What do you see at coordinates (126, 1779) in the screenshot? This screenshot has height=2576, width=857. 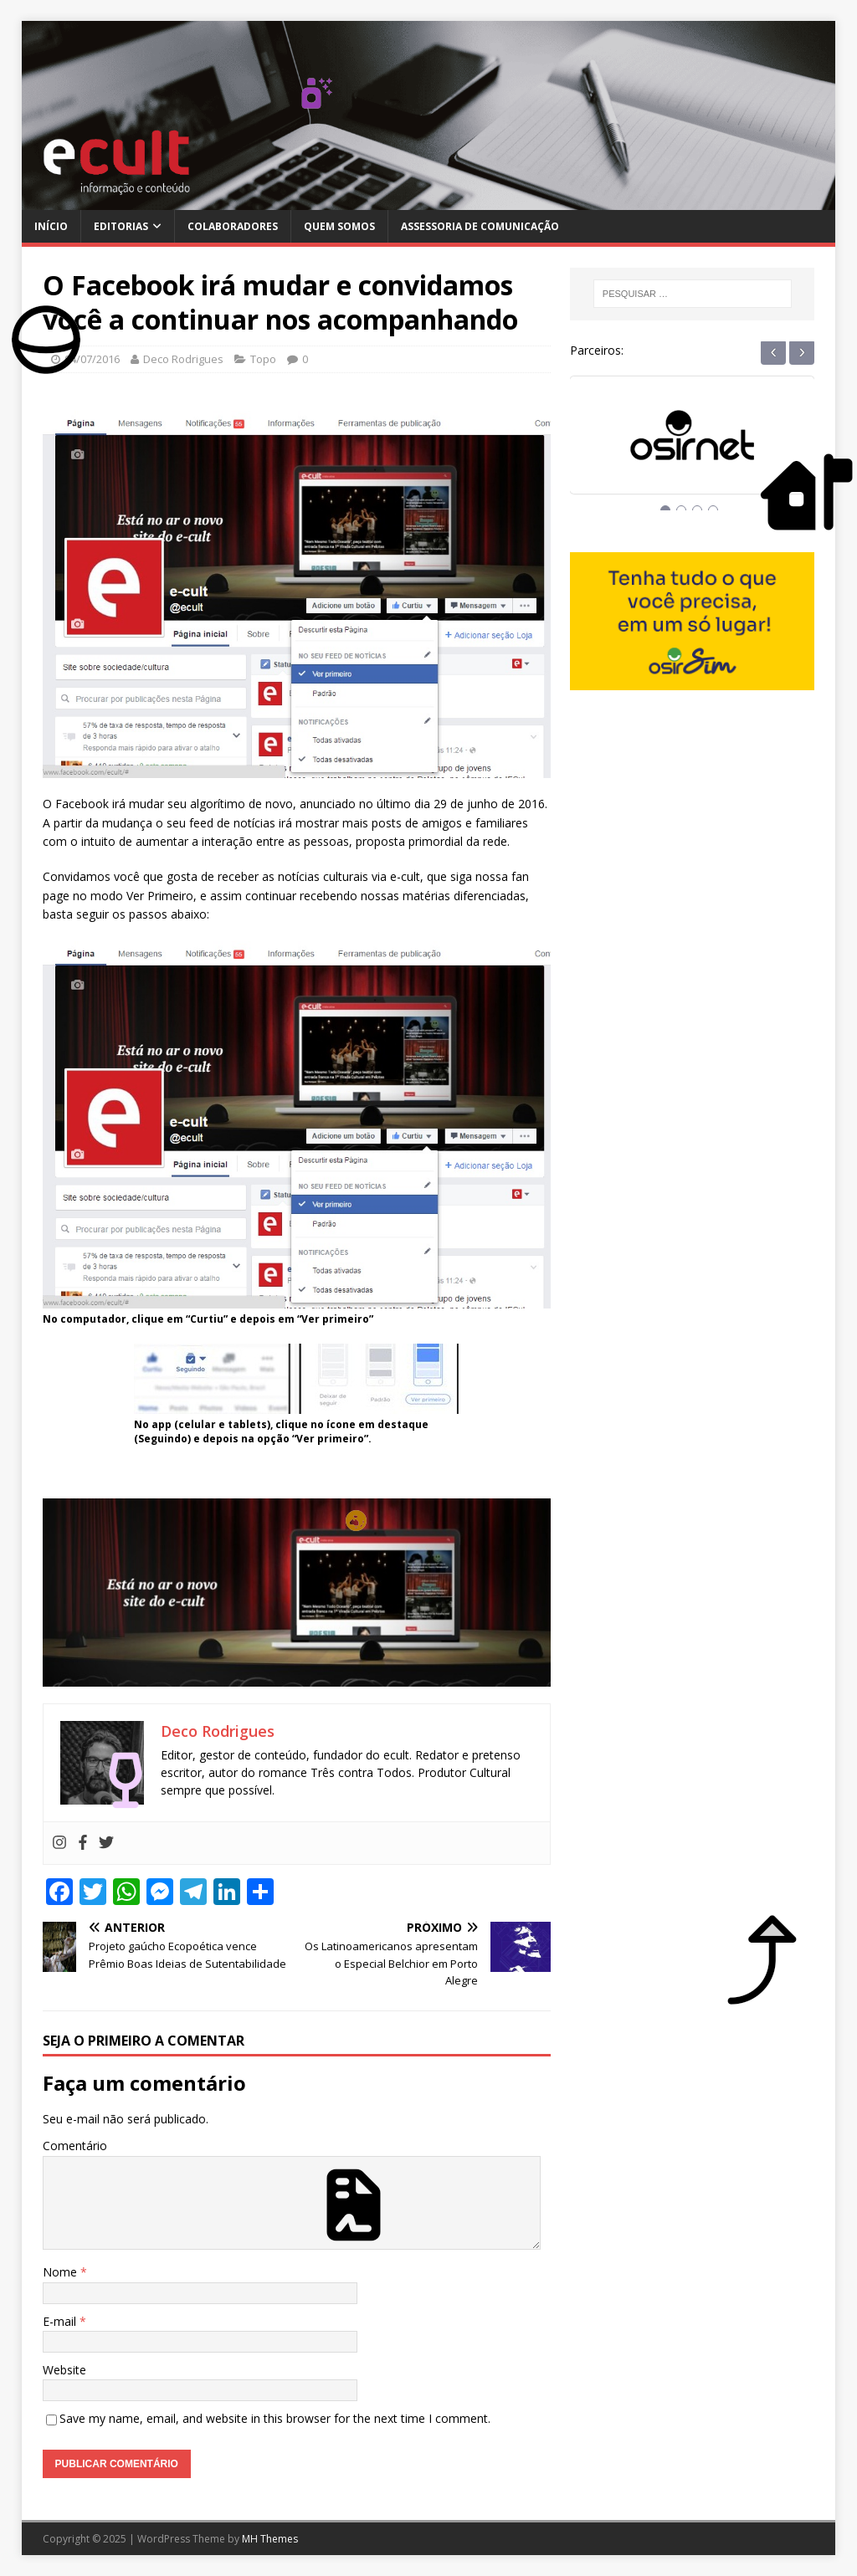 I see `browse wine or beverage options` at bounding box center [126, 1779].